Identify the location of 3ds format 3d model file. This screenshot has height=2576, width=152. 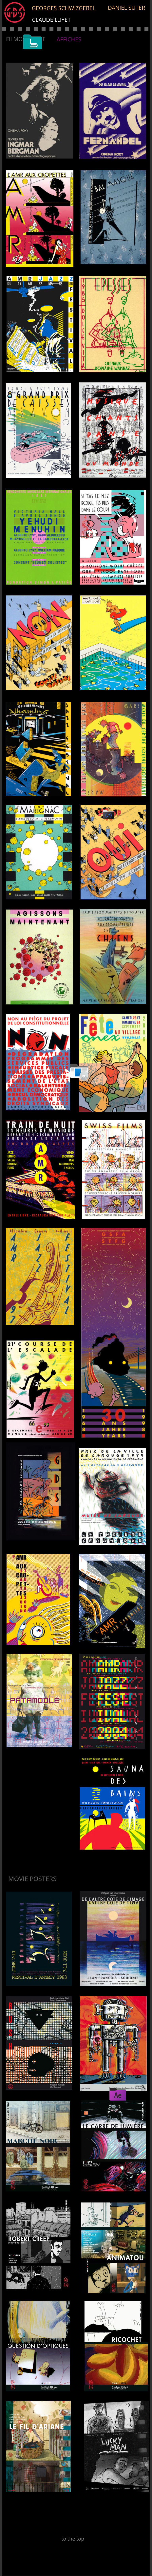
(86, 2113).